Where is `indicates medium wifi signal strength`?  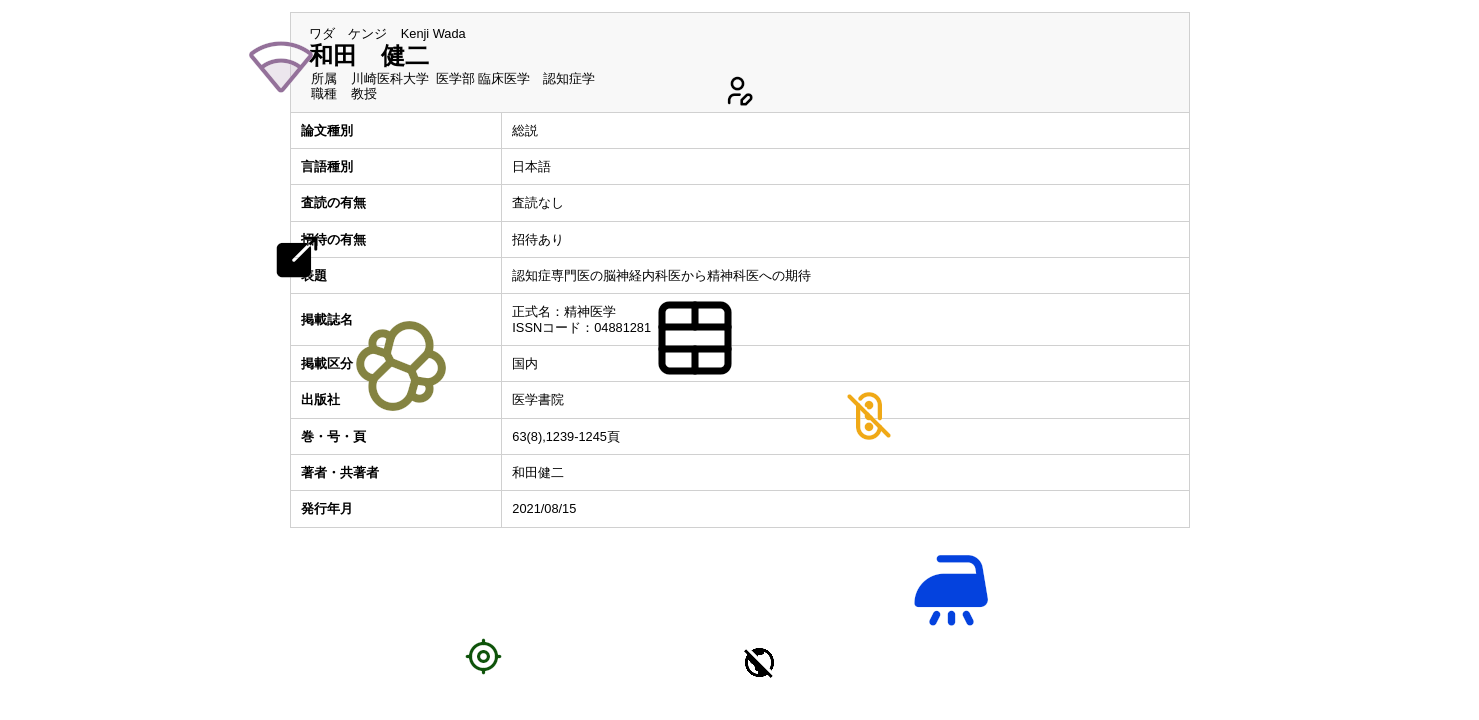
indicates medium wifi signal strength is located at coordinates (281, 67).